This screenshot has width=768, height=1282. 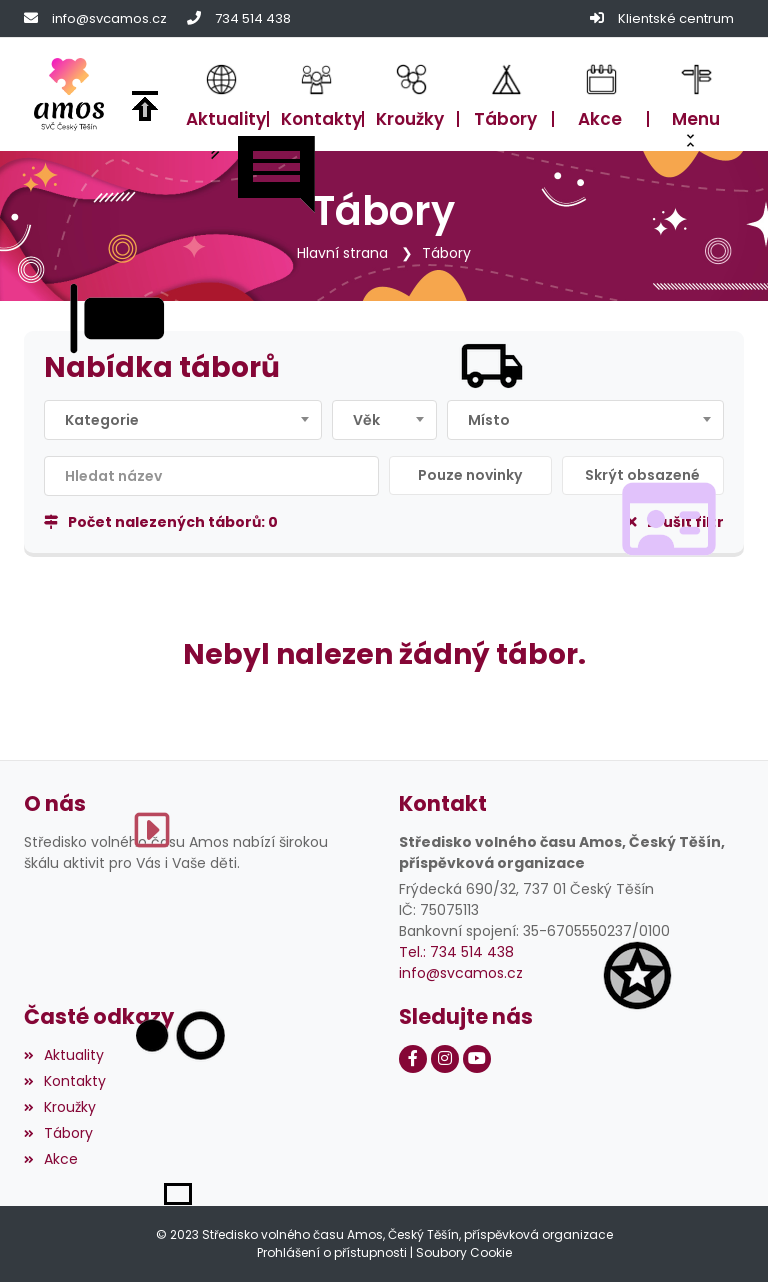 I want to click on collapse expanded content, so click(x=690, y=140).